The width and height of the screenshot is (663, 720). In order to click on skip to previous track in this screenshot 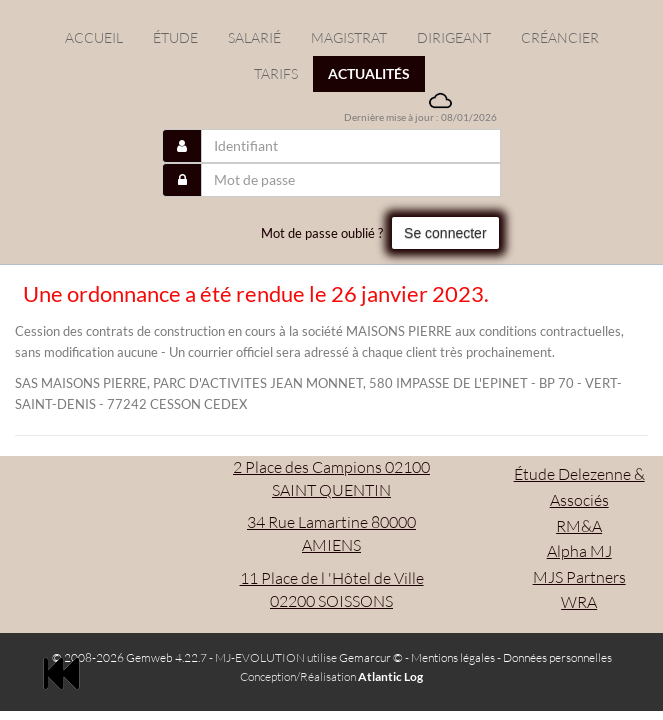, I will do `click(61, 673)`.